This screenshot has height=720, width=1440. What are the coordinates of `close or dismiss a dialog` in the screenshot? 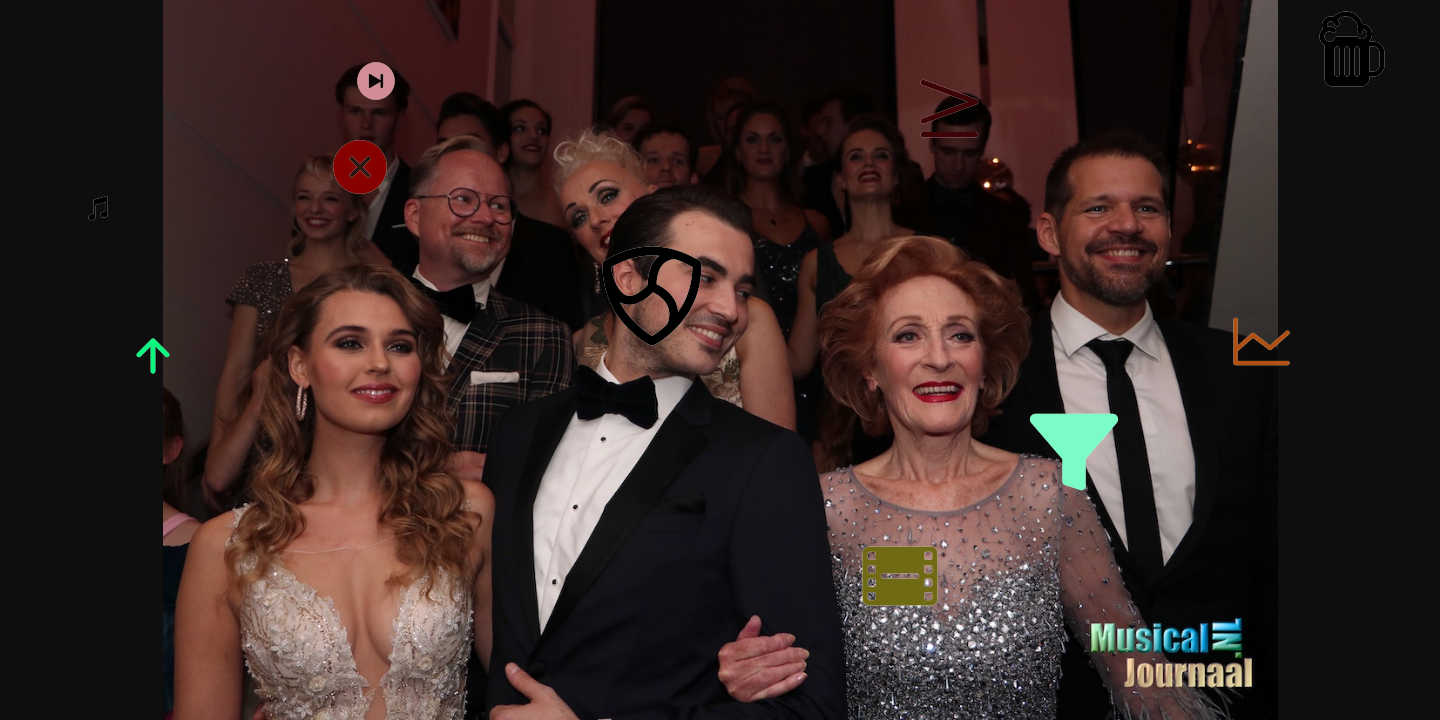 It's located at (360, 167).